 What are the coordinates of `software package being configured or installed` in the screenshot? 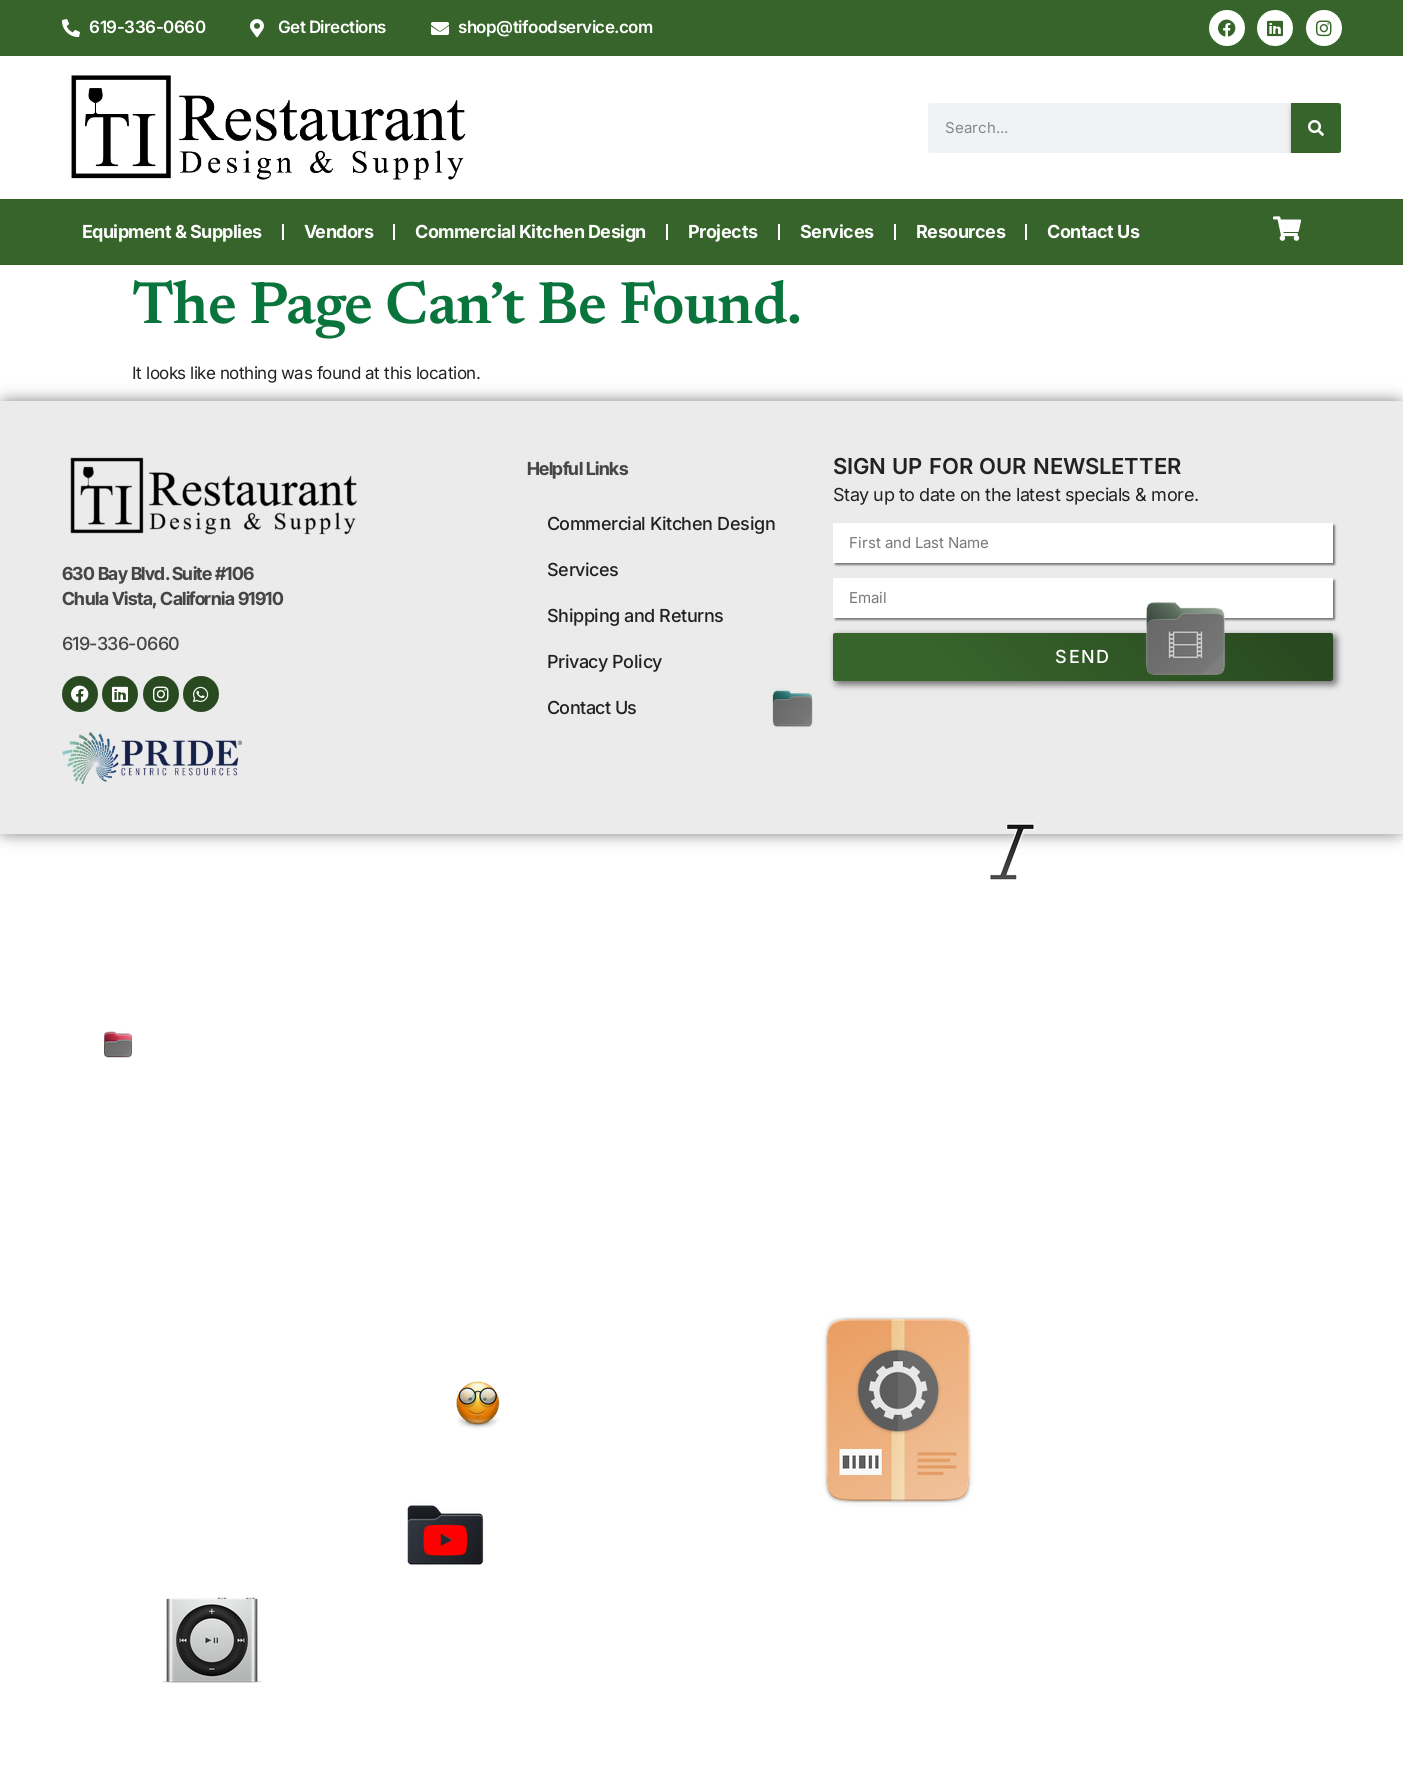 It's located at (898, 1410).